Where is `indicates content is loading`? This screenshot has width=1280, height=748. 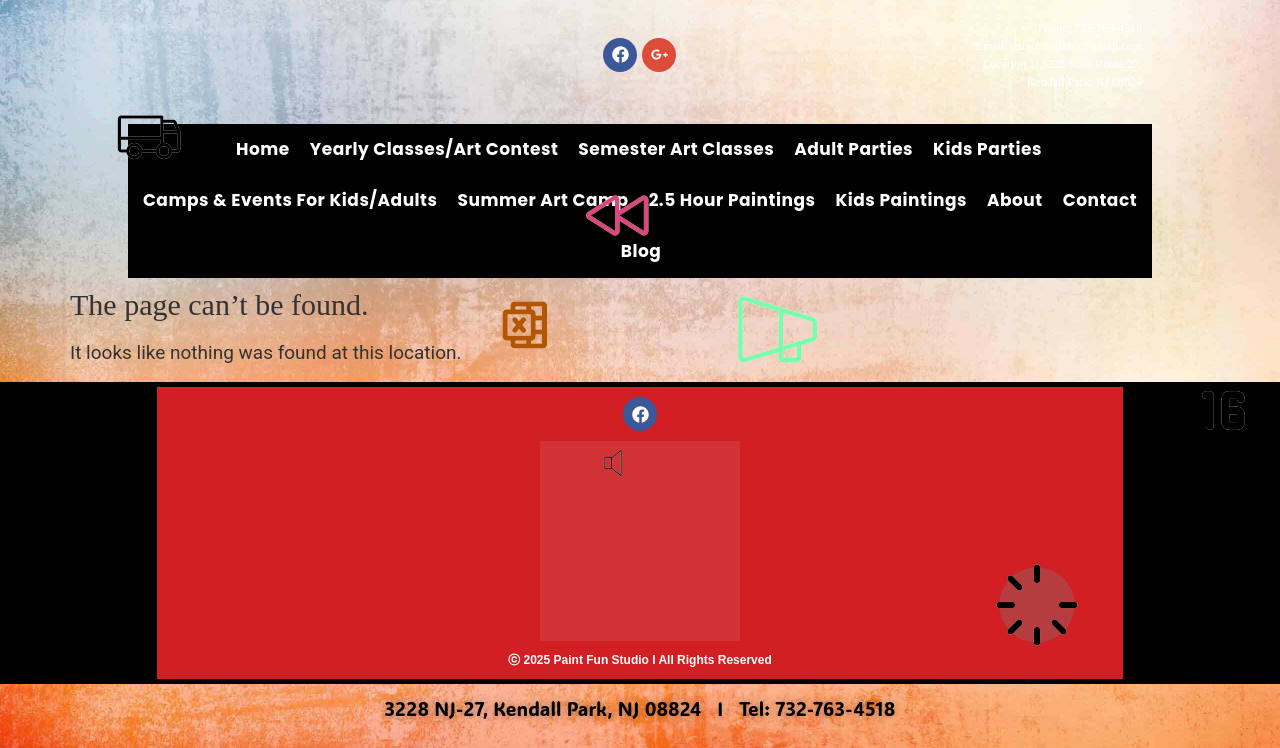
indicates content is loading is located at coordinates (1037, 605).